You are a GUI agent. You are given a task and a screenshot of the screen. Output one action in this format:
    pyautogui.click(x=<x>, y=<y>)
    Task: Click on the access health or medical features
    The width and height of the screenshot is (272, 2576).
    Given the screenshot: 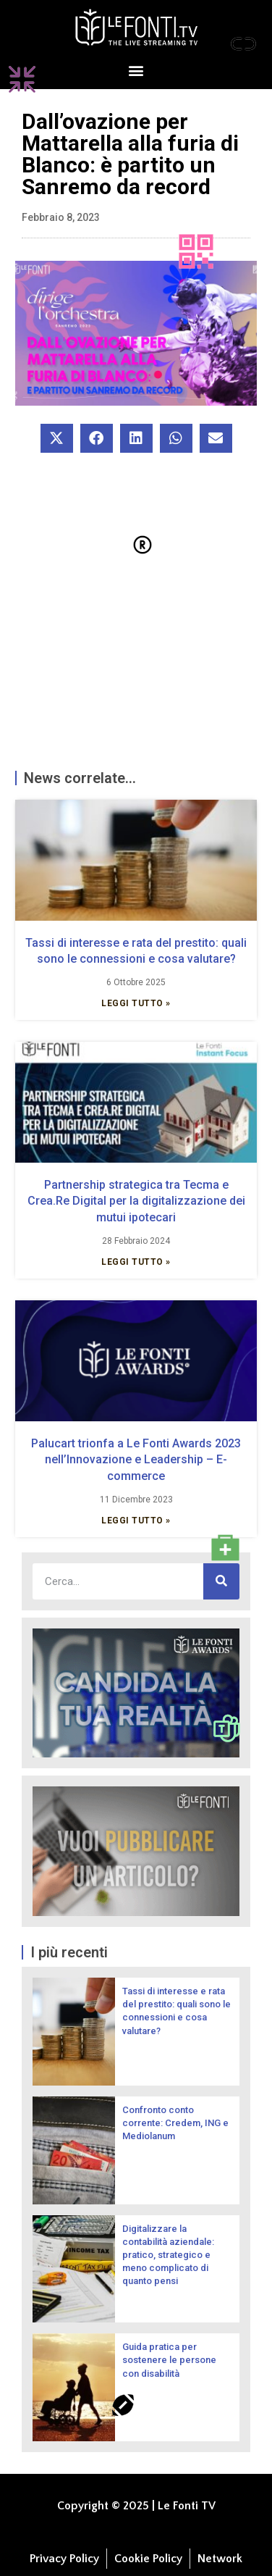 What is the action you would take?
    pyautogui.click(x=225, y=1547)
    